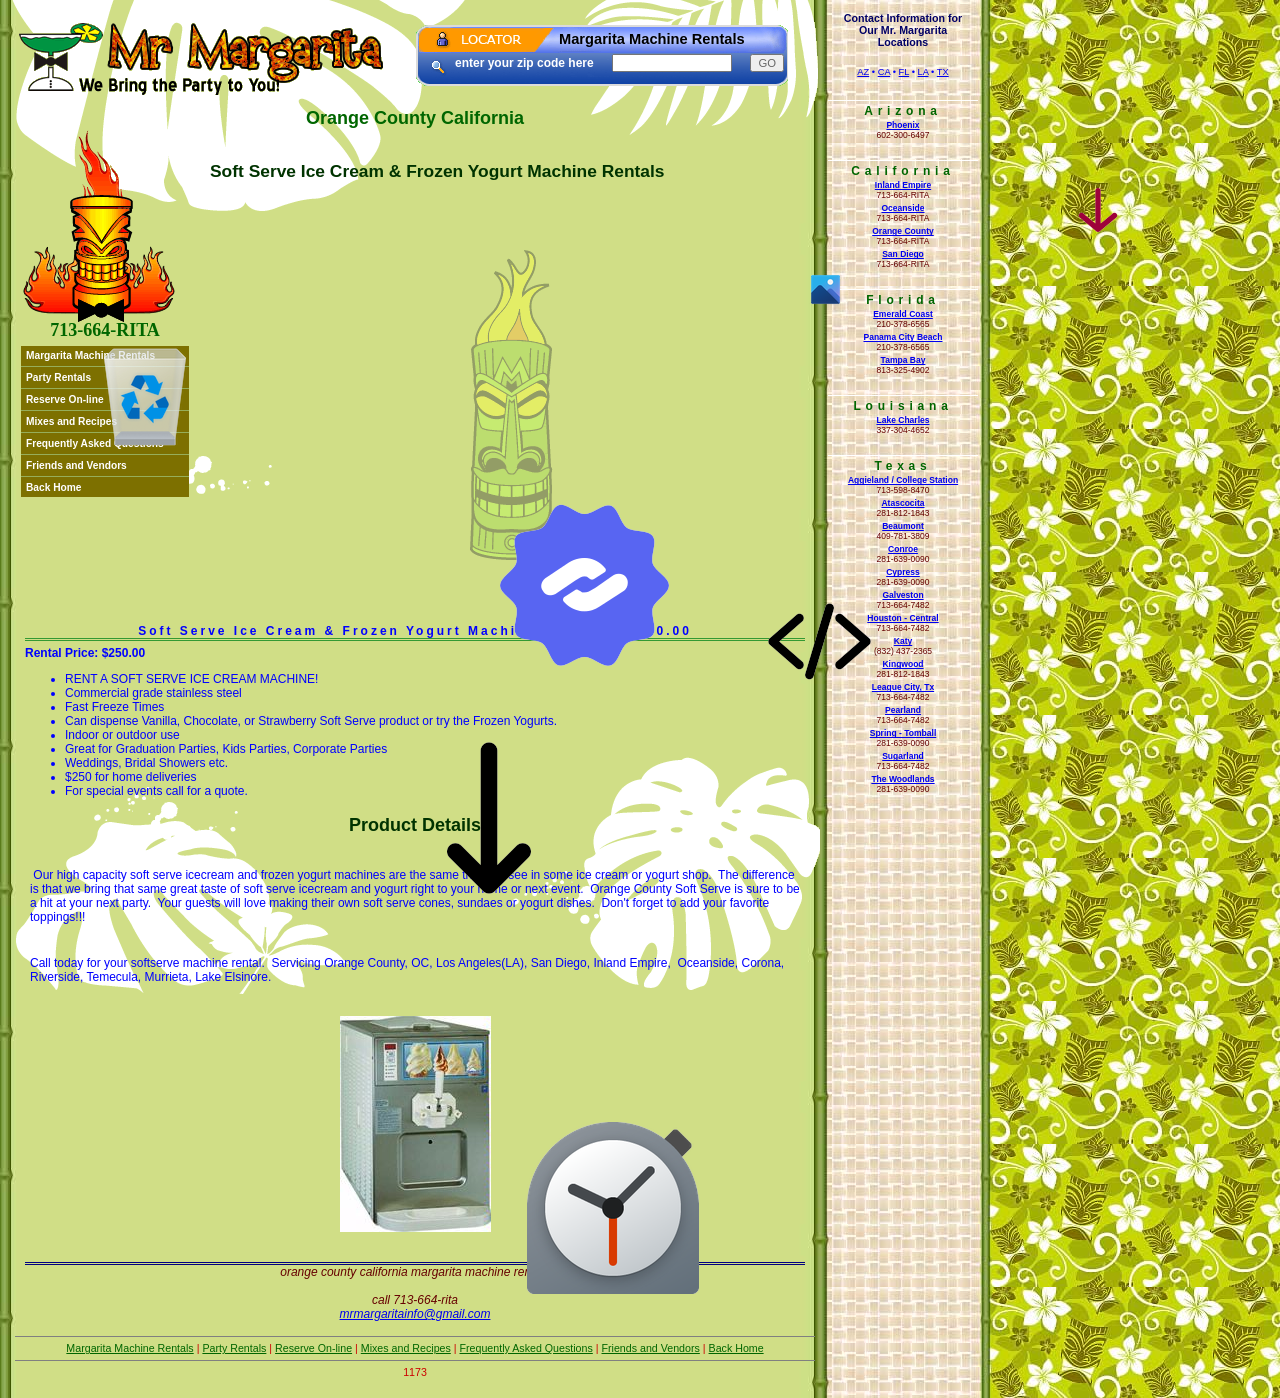 The image size is (1280, 1398). I want to click on empty recycle bin with no deleted items, so click(145, 397).